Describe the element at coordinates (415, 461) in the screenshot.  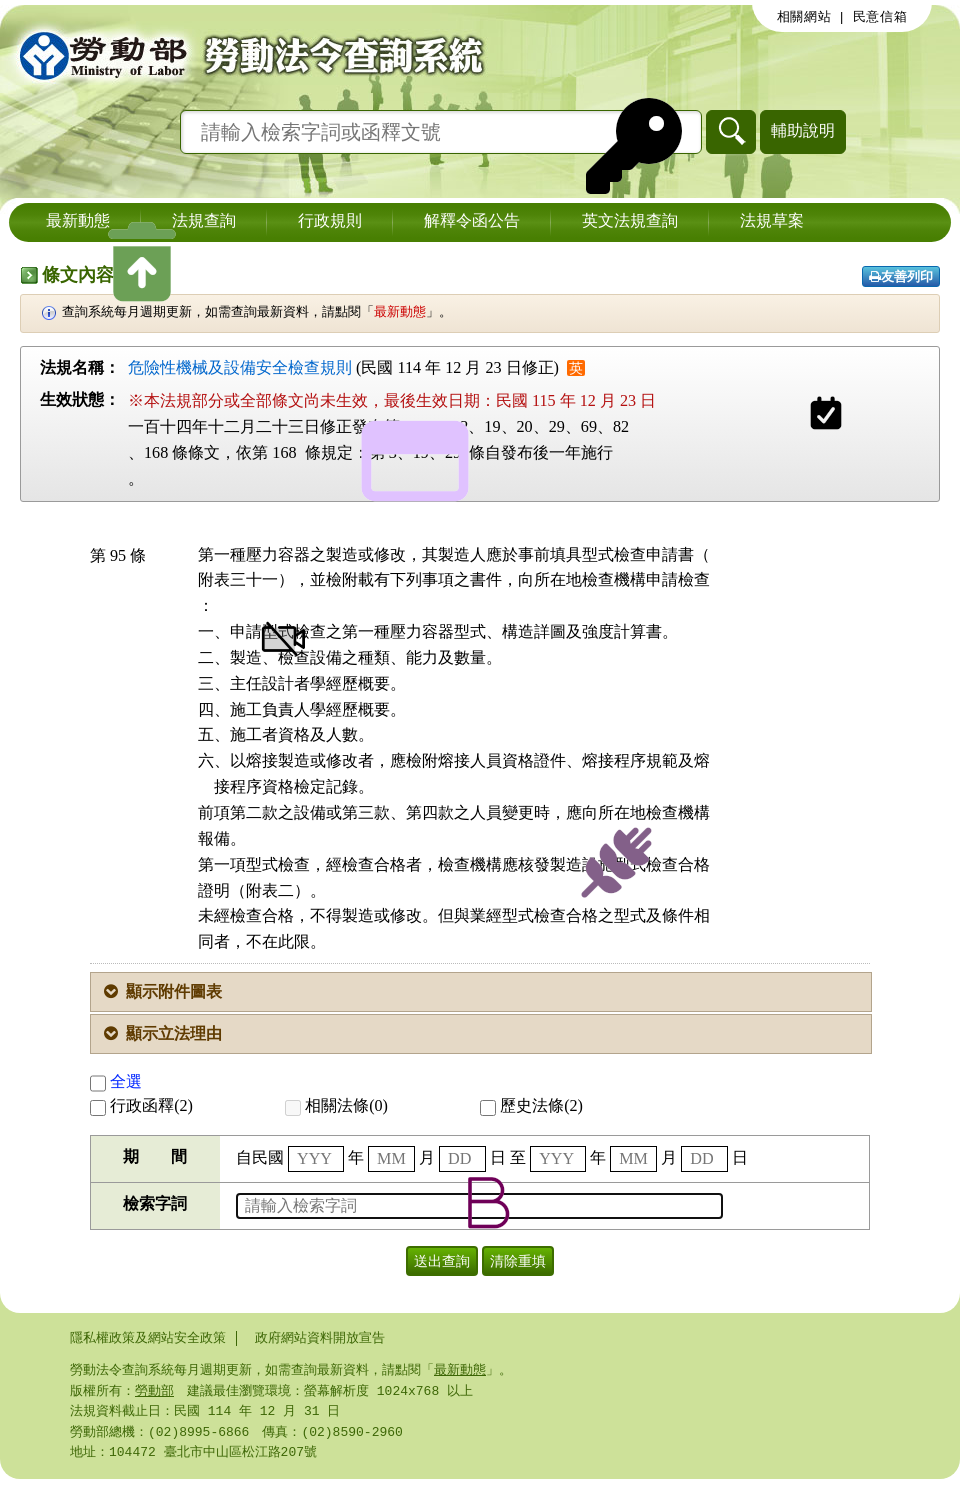
I see `maximize window to full screen` at that location.